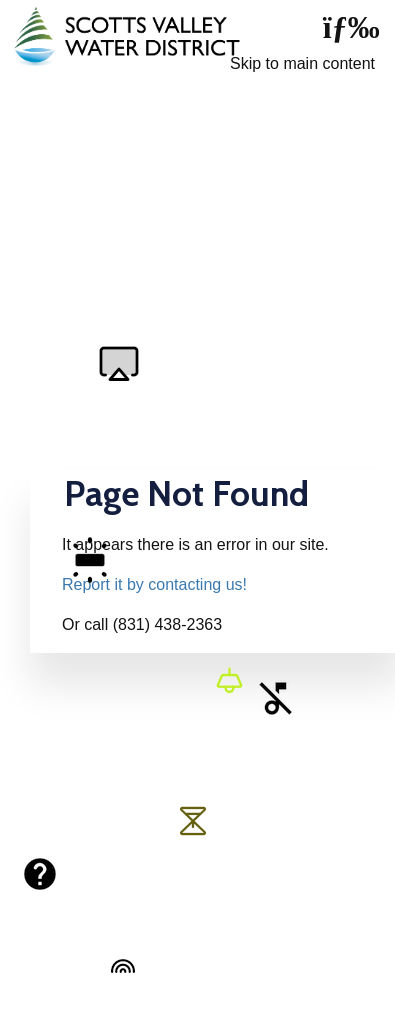 This screenshot has width=395, height=1016. I want to click on indicates a task or process in progress, so click(193, 821).